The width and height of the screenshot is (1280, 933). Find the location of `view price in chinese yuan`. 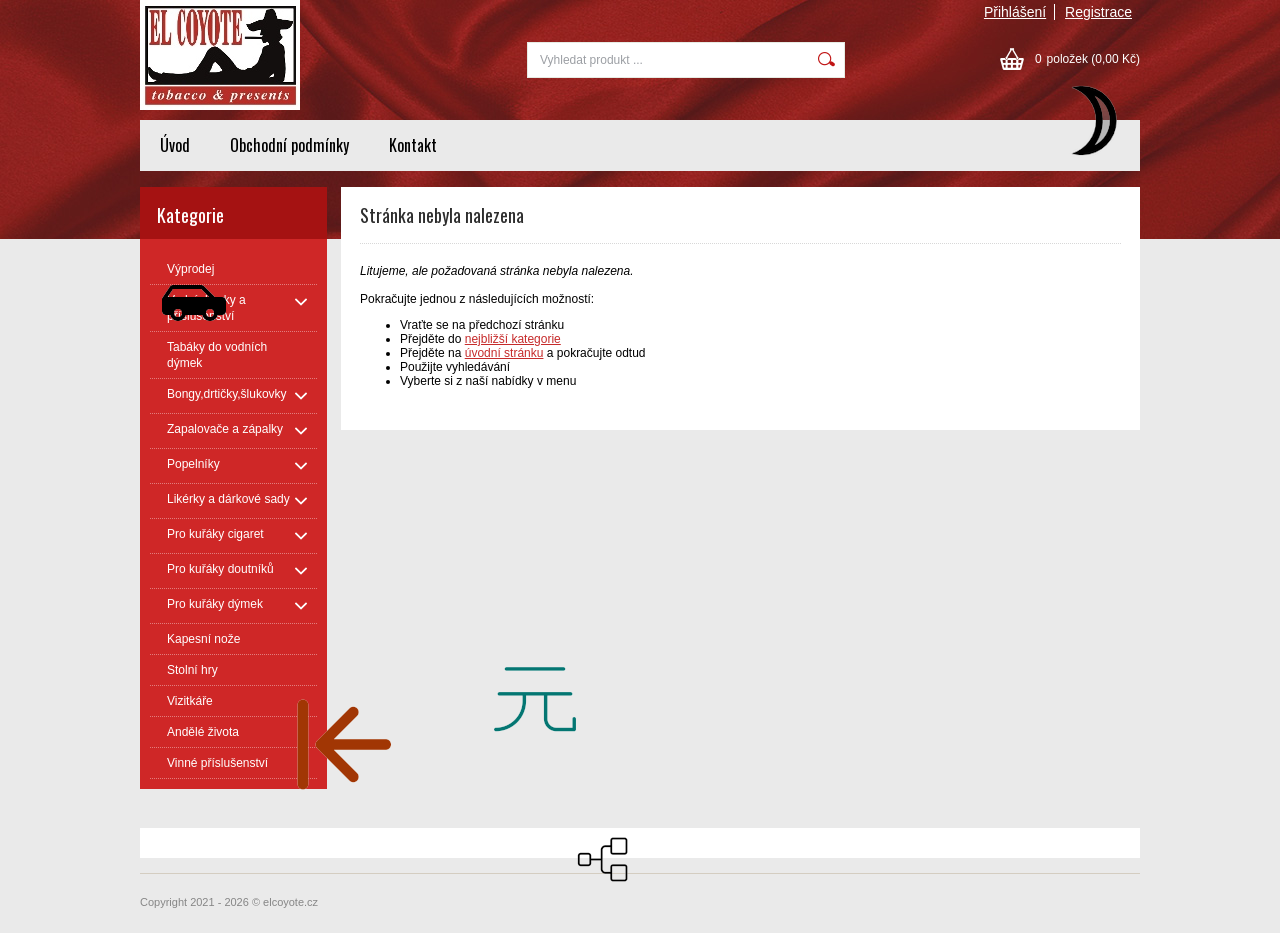

view price in chinese yuan is located at coordinates (535, 701).